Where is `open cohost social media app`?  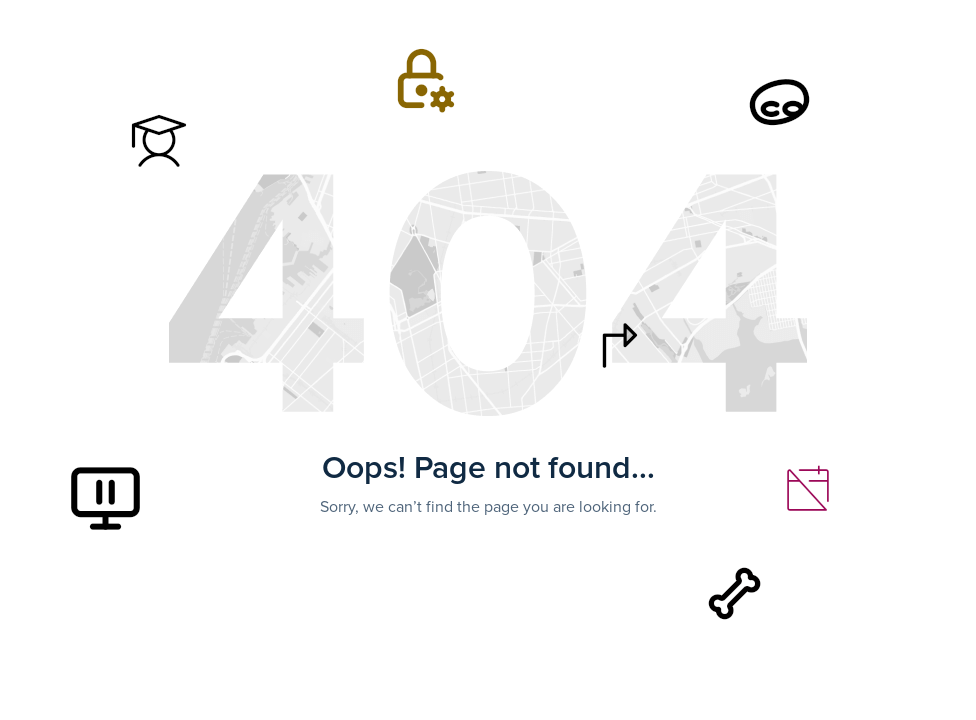 open cohost social media app is located at coordinates (779, 103).